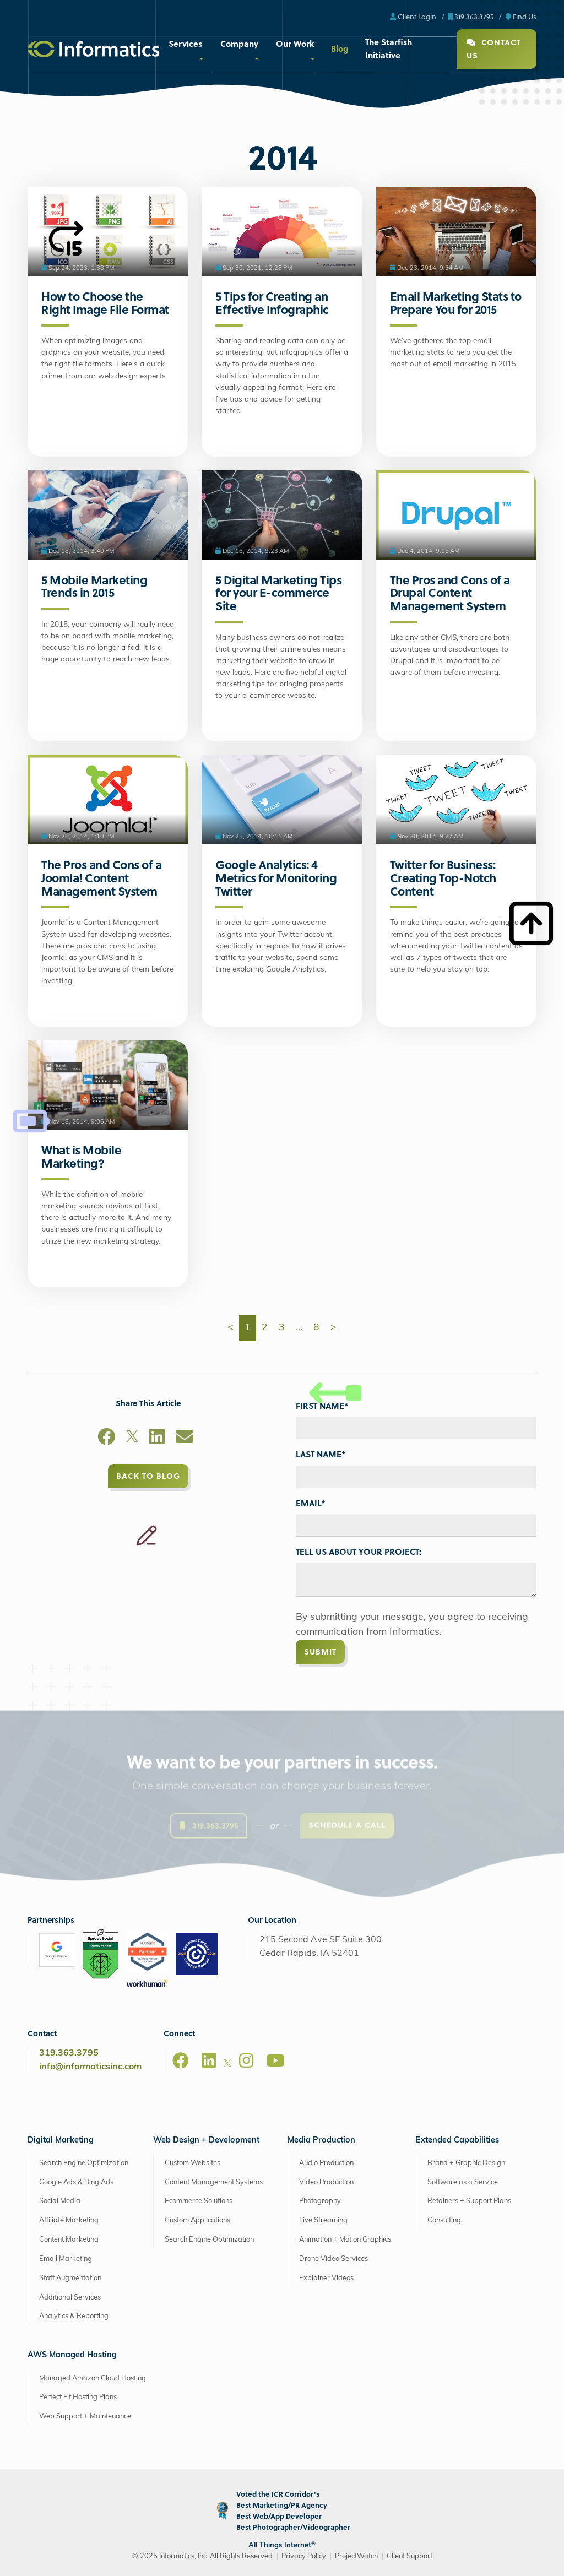 The height and width of the screenshot is (2576, 564). I want to click on indicates battery level at 75%, so click(30, 1121).